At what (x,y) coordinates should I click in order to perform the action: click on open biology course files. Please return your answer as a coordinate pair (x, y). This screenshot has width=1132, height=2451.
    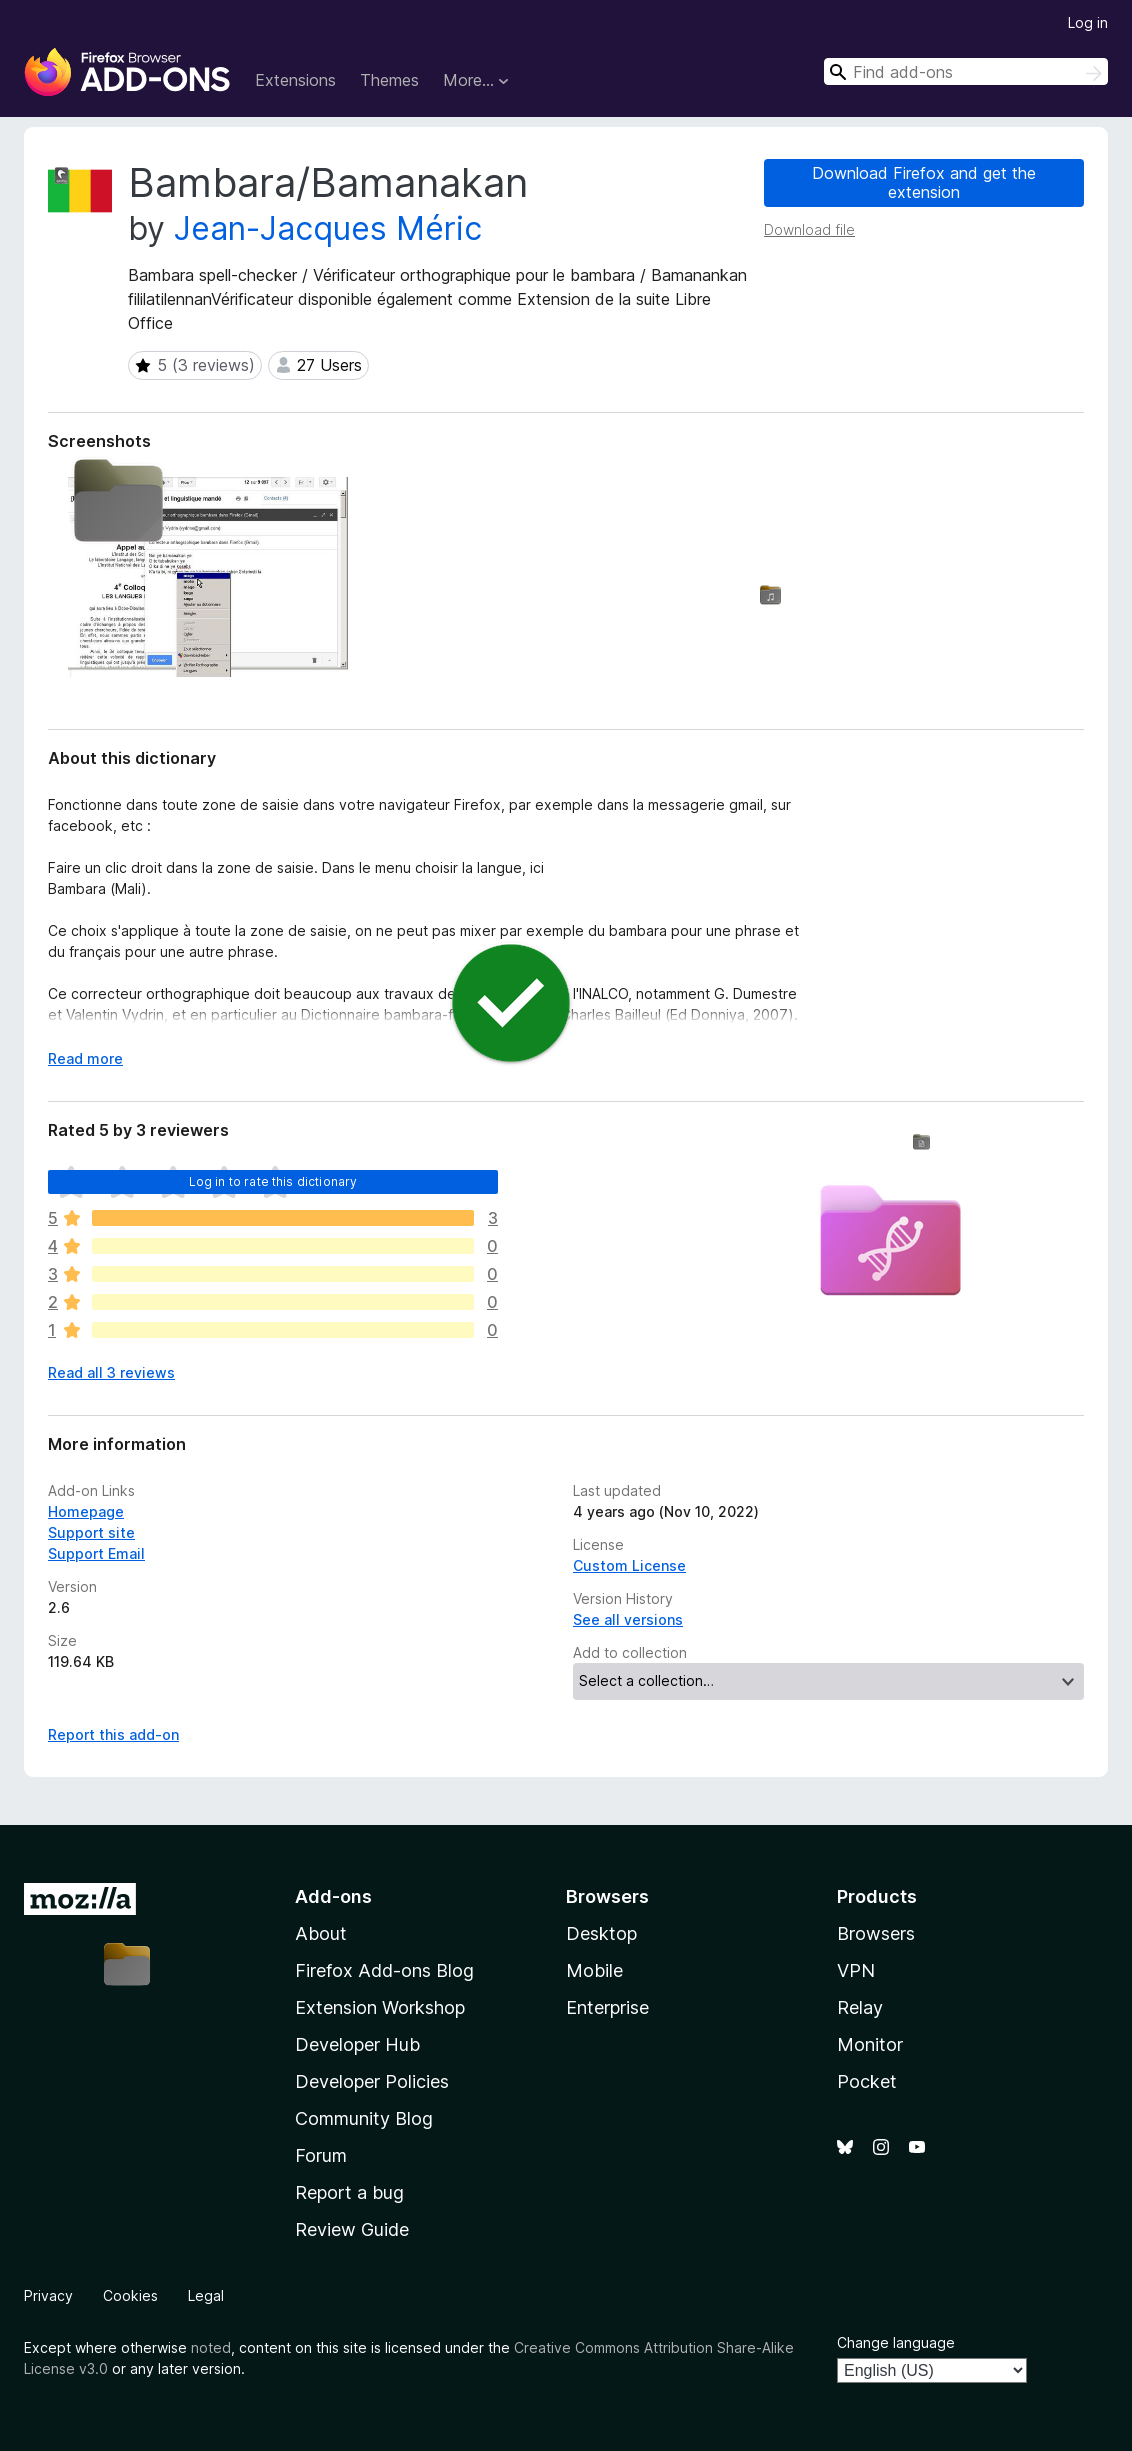
    Looking at the image, I should click on (890, 1244).